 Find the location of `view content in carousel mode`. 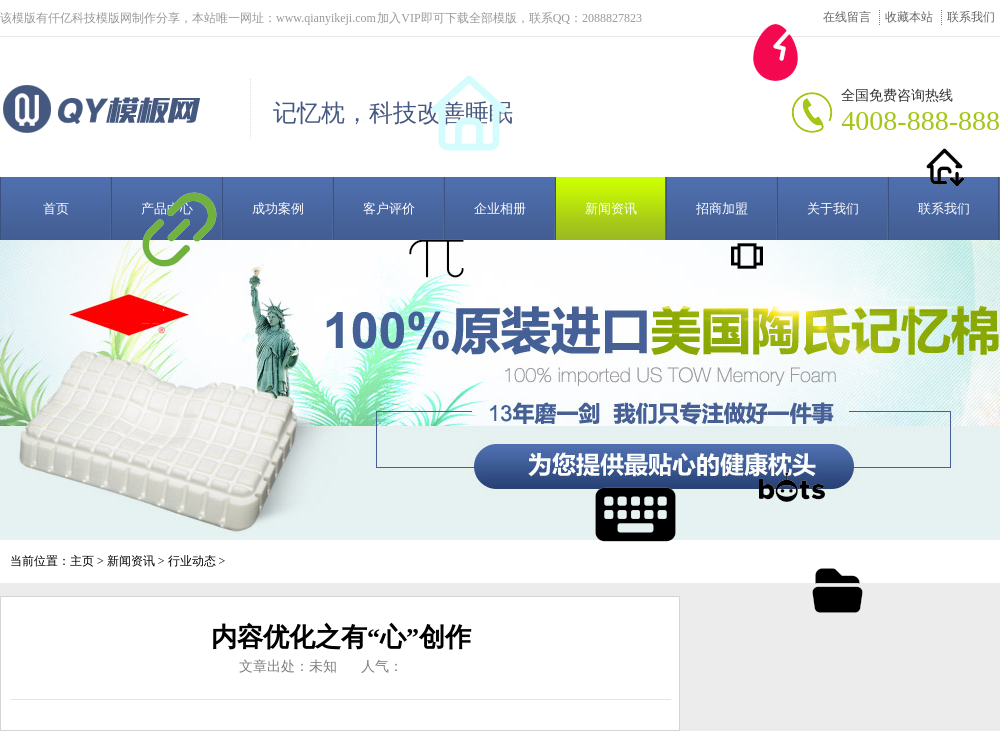

view content in carousel mode is located at coordinates (747, 256).